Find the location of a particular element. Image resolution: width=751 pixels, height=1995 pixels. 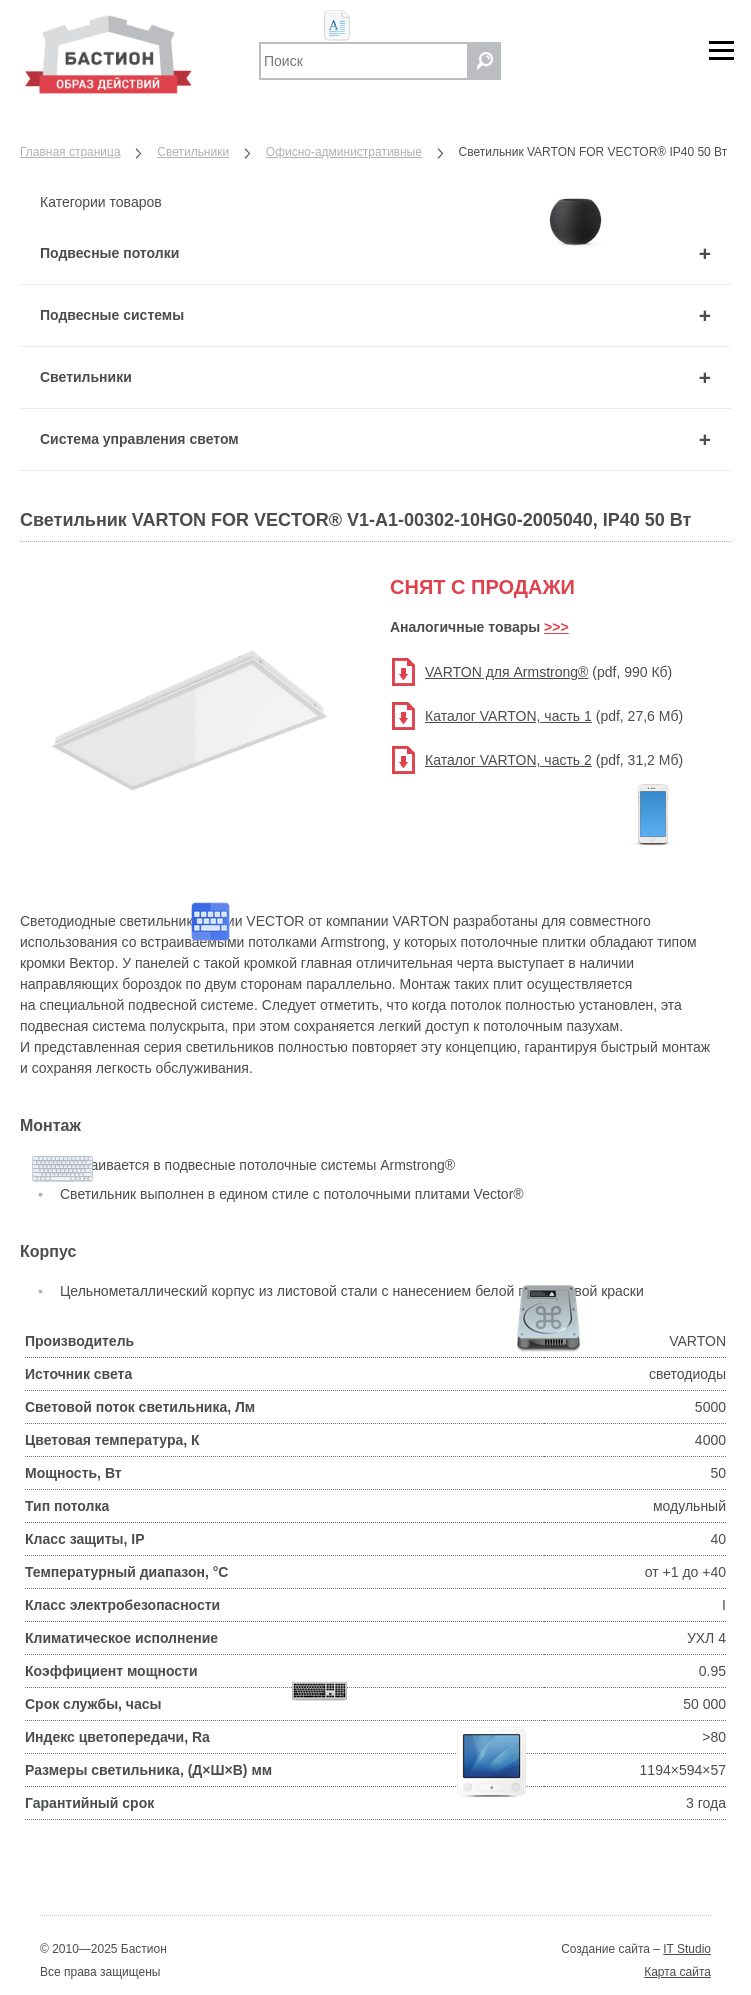

access the root system drive is located at coordinates (548, 1317).